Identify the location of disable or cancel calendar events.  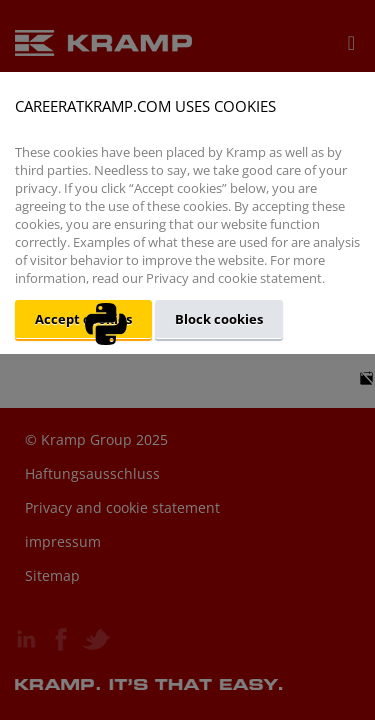
(366, 378).